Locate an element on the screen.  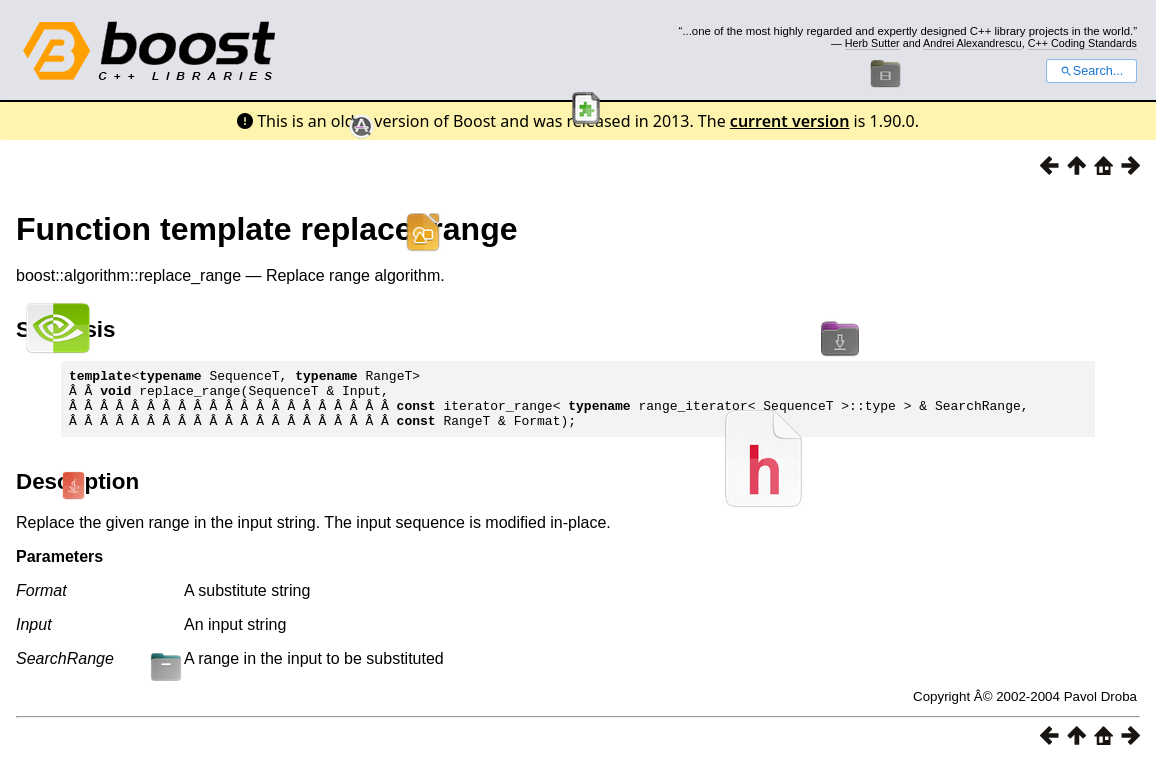
c/c++ header file is located at coordinates (763, 458).